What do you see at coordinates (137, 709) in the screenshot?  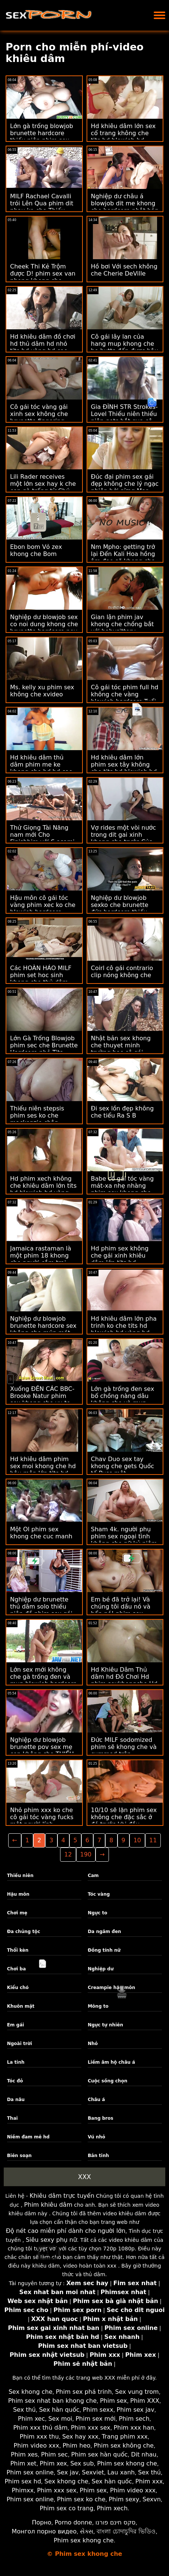 I see `a GIF image file` at bounding box center [137, 709].